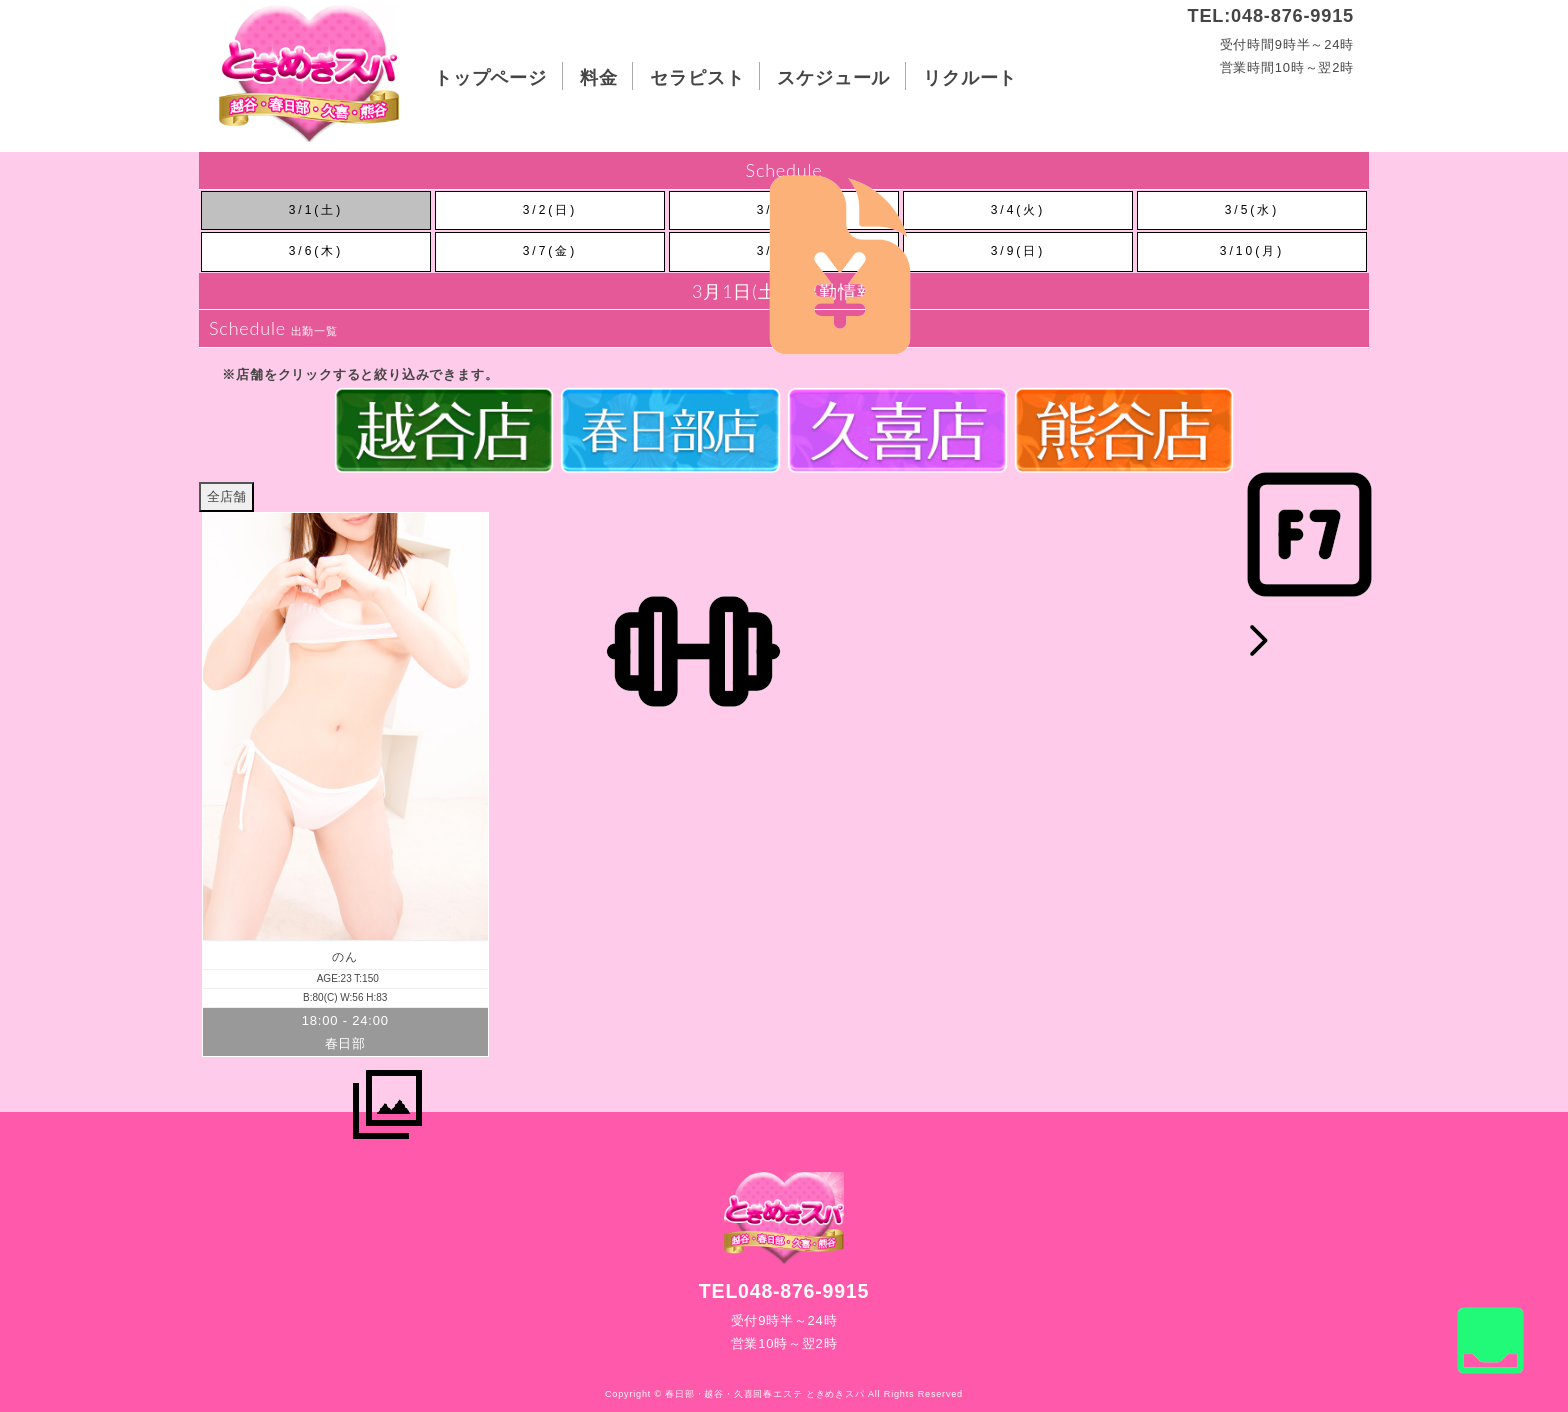 Image resolution: width=1568 pixels, height=1412 pixels. What do you see at coordinates (1490, 1340) in the screenshot?
I see `access your inbox or messages` at bounding box center [1490, 1340].